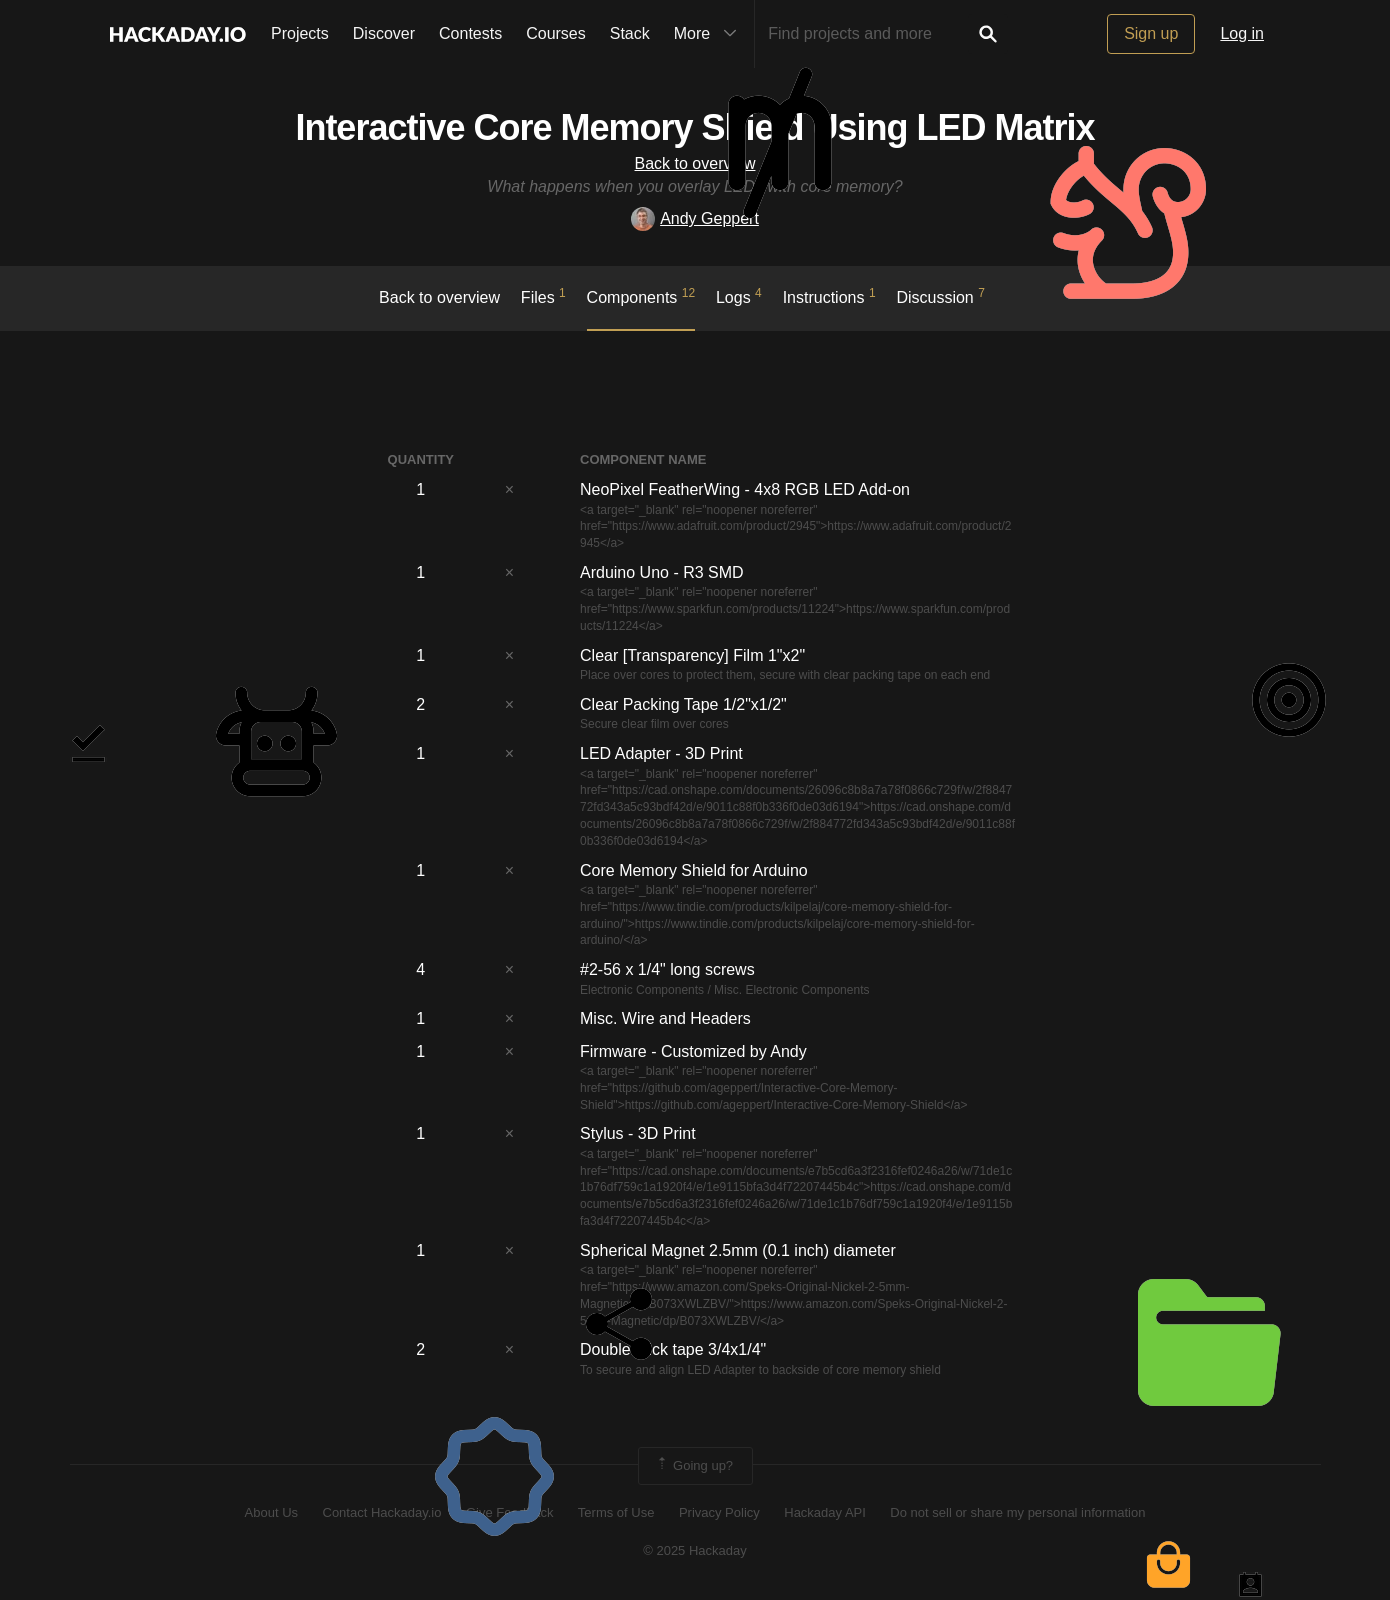 The image size is (1390, 1600). Describe the element at coordinates (1168, 1564) in the screenshot. I see `view your shopping bag` at that location.